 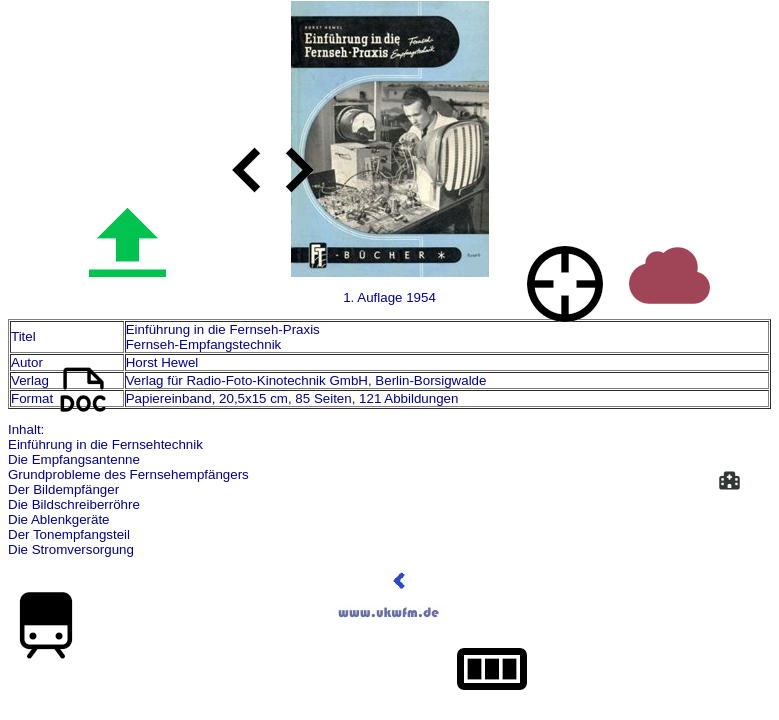 I want to click on access train schedules or rail services, so click(x=46, y=623).